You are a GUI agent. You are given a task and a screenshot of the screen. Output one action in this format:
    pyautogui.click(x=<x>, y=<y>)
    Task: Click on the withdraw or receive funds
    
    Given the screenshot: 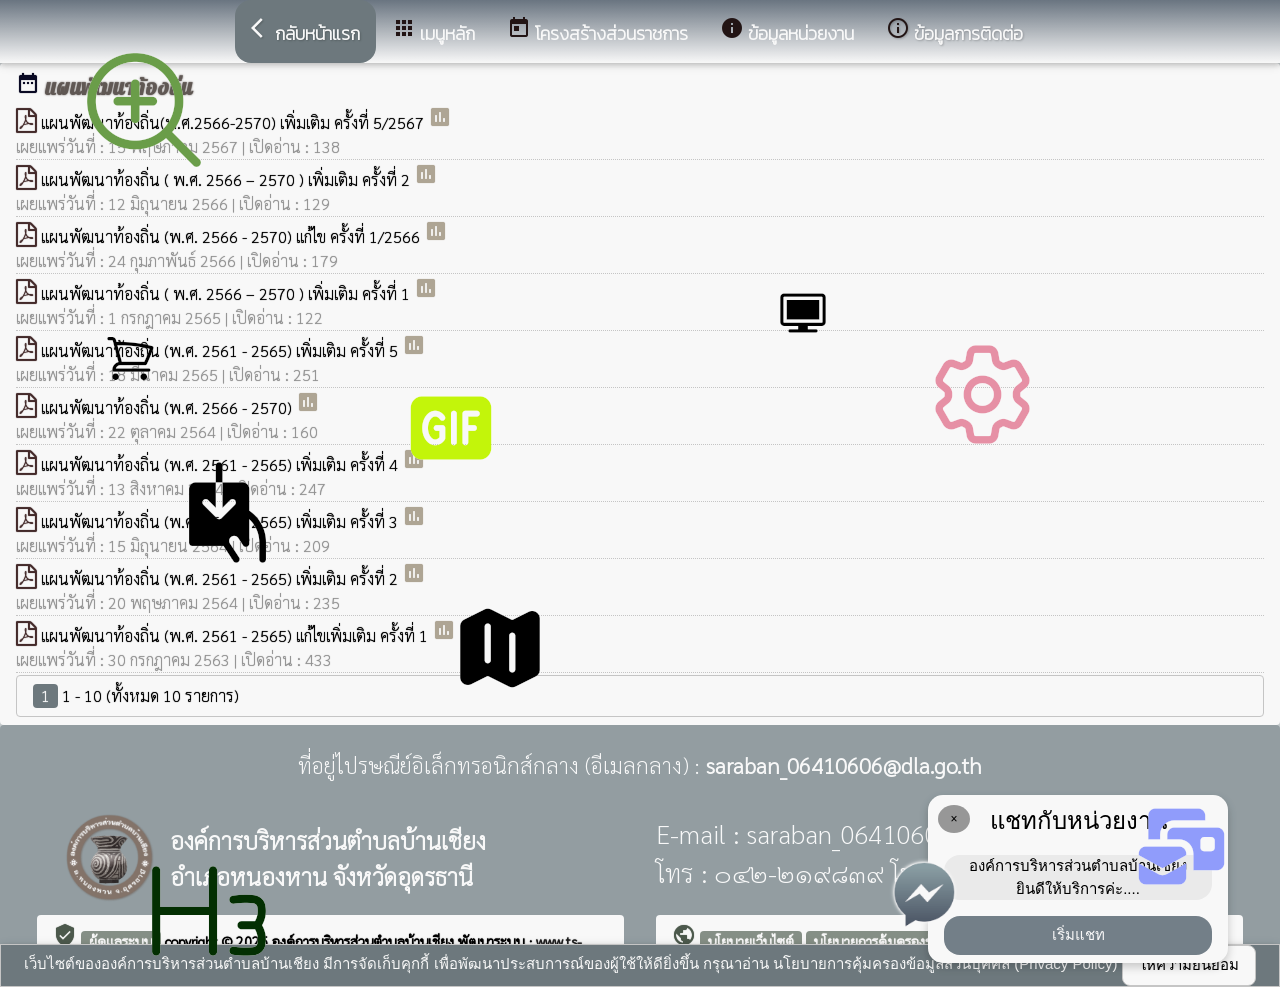 What is the action you would take?
    pyautogui.click(x=222, y=512)
    